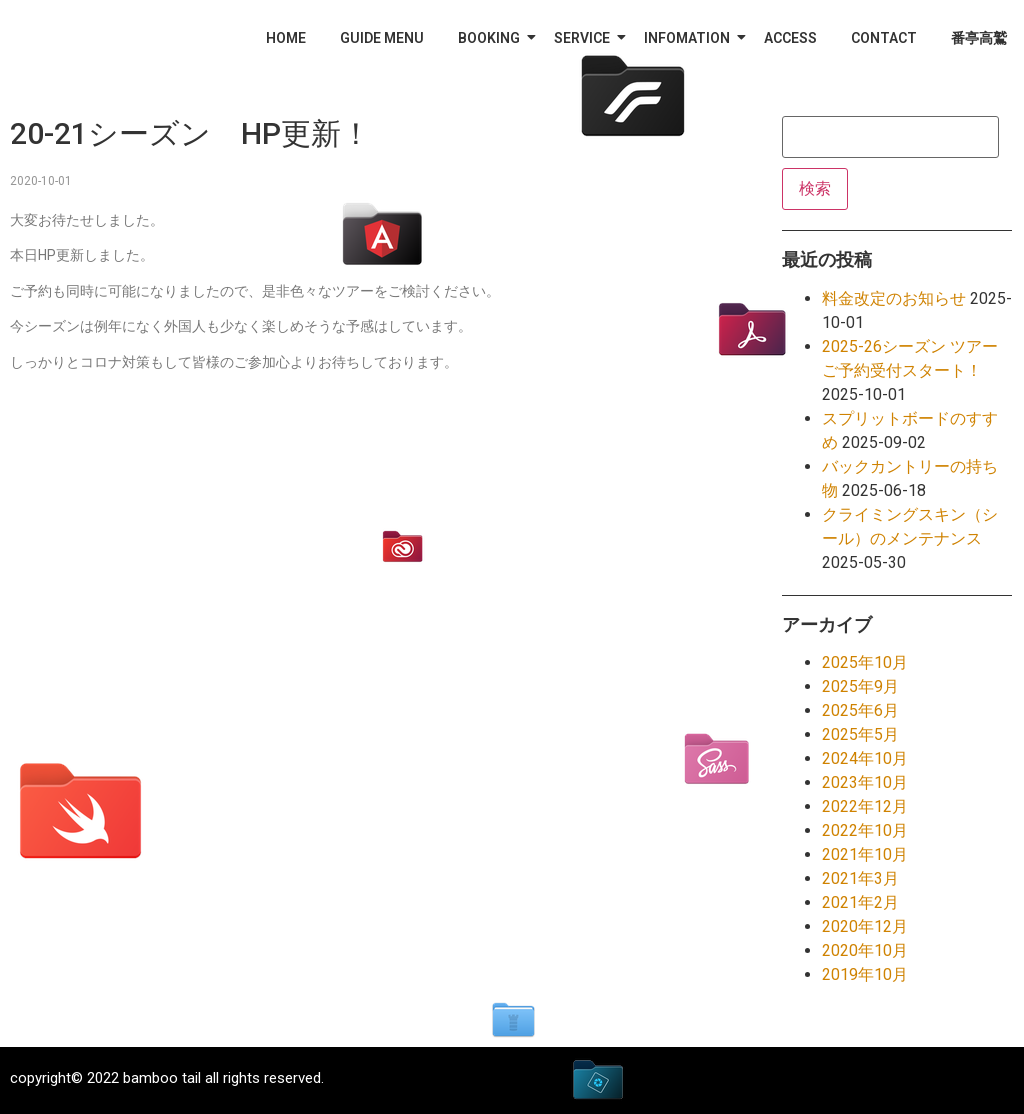 The width and height of the screenshot is (1024, 1114). Describe the element at coordinates (402, 547) in the screenshot. I see `open adobe creative cloud files folder` at that location.